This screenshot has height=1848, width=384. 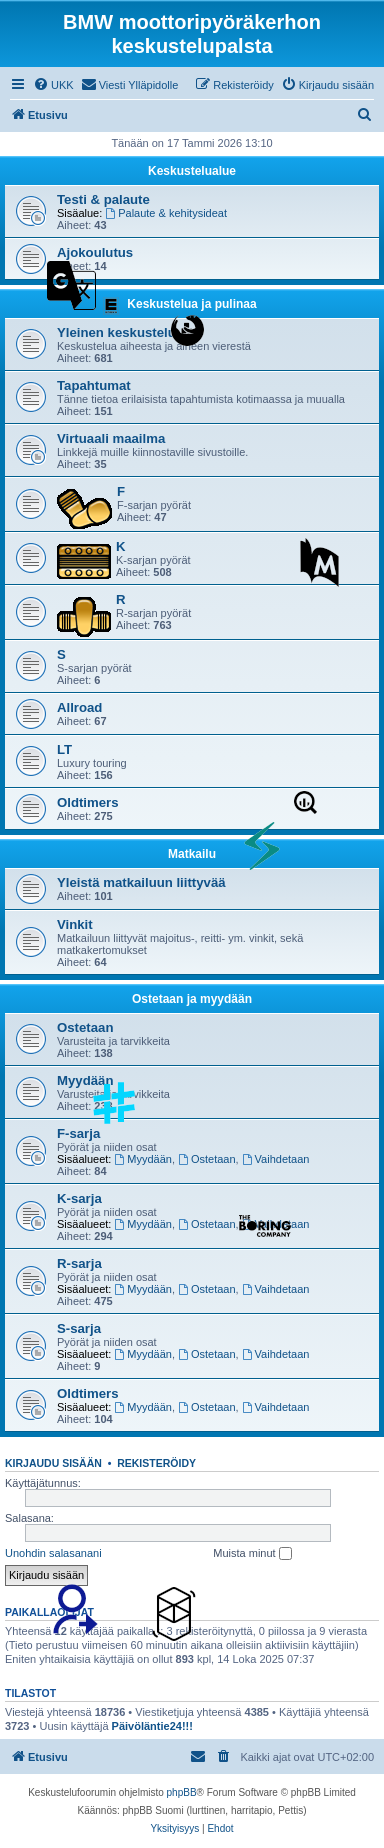 I want to click on open the EDEKA grocery store app, so click(x=111, y=306).